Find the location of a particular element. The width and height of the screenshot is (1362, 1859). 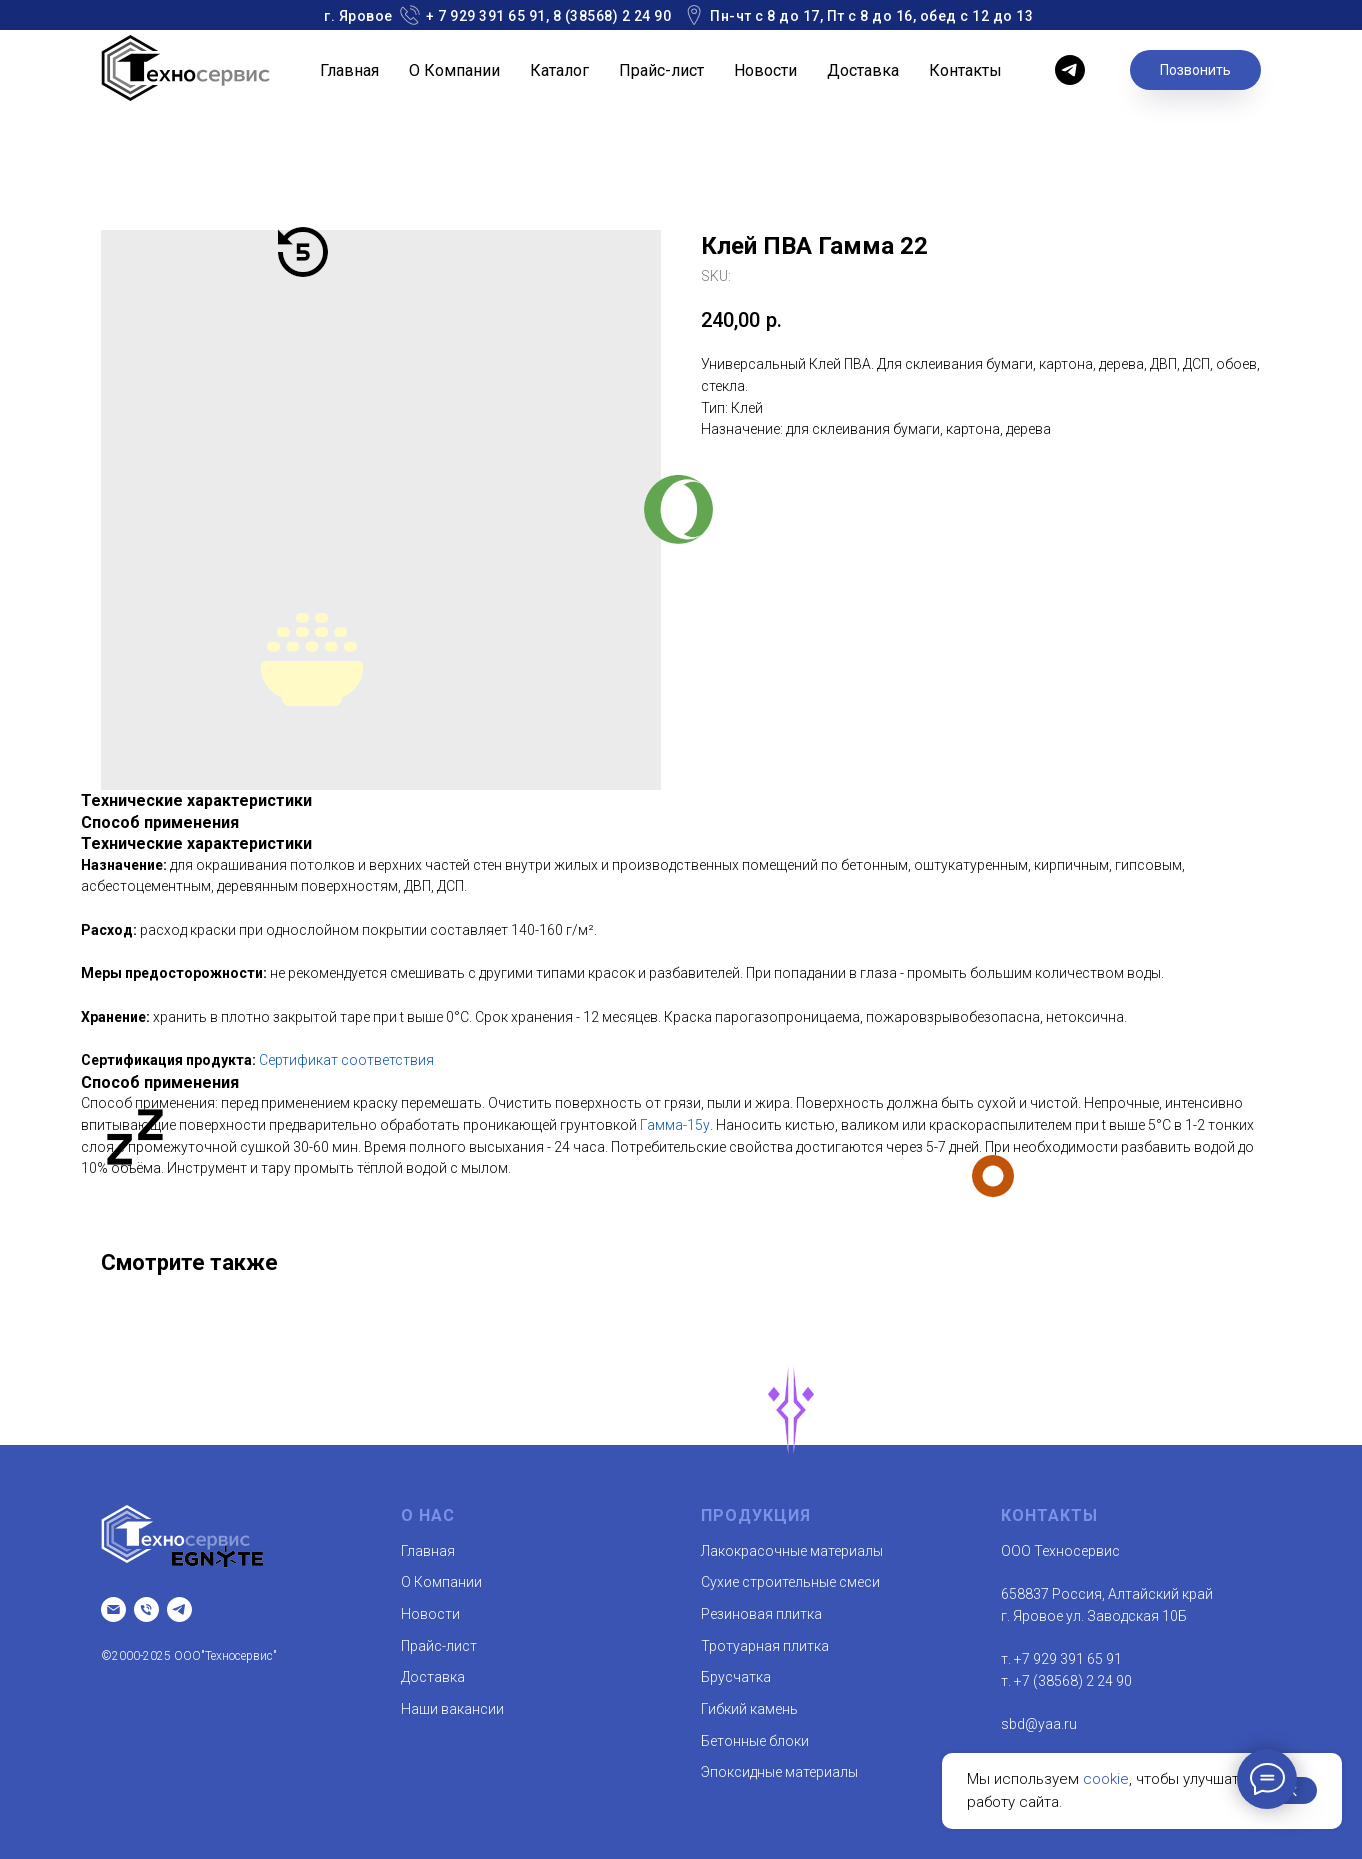

open Opera browser is located at coordinates (678, 510).